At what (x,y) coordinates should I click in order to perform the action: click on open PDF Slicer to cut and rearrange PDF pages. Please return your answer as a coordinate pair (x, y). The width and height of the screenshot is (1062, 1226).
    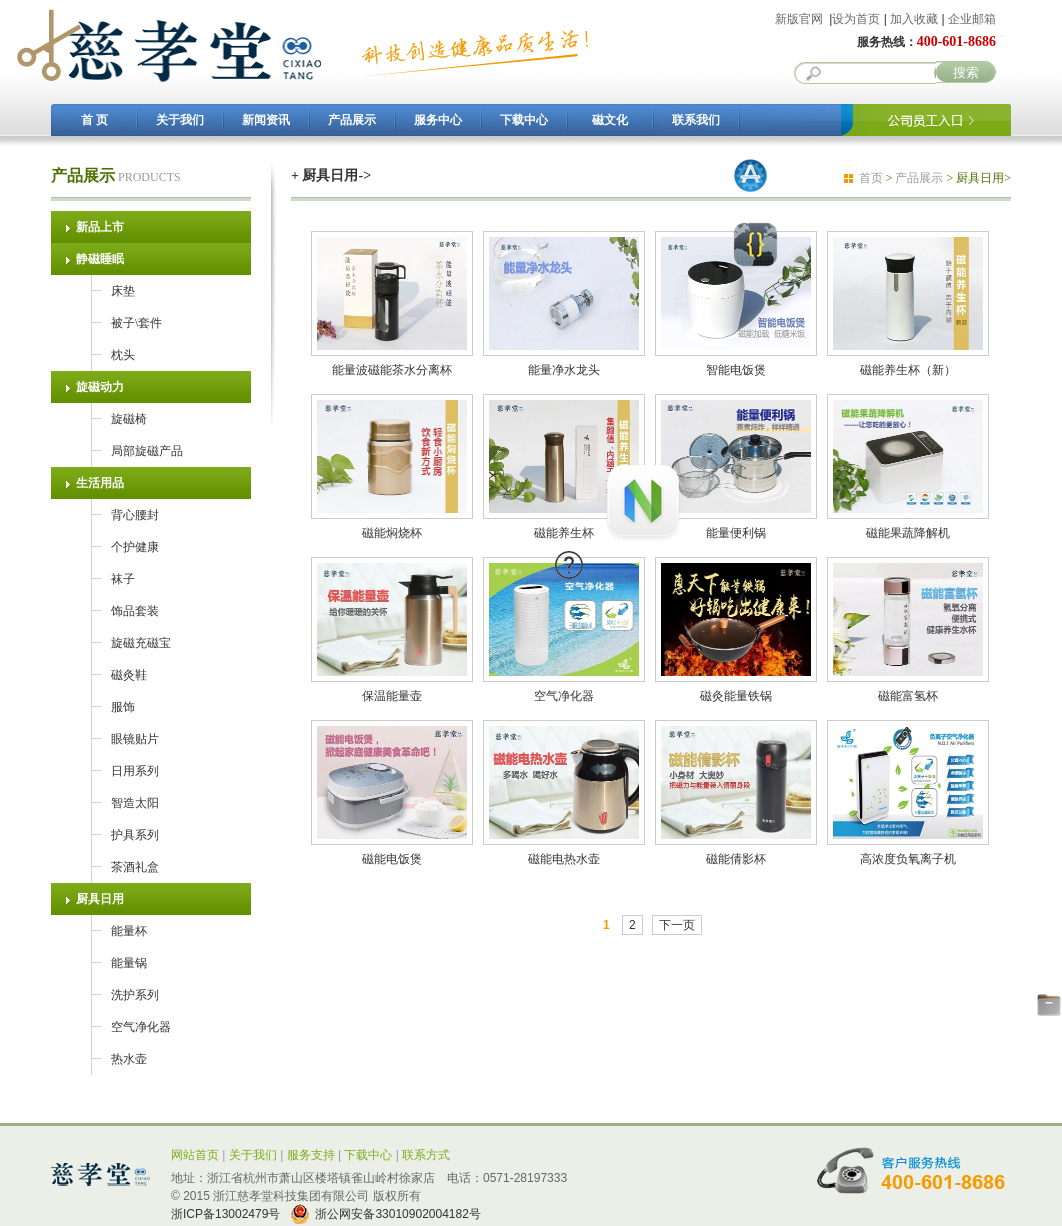
    Looking at the image, I should click on (49, 43).